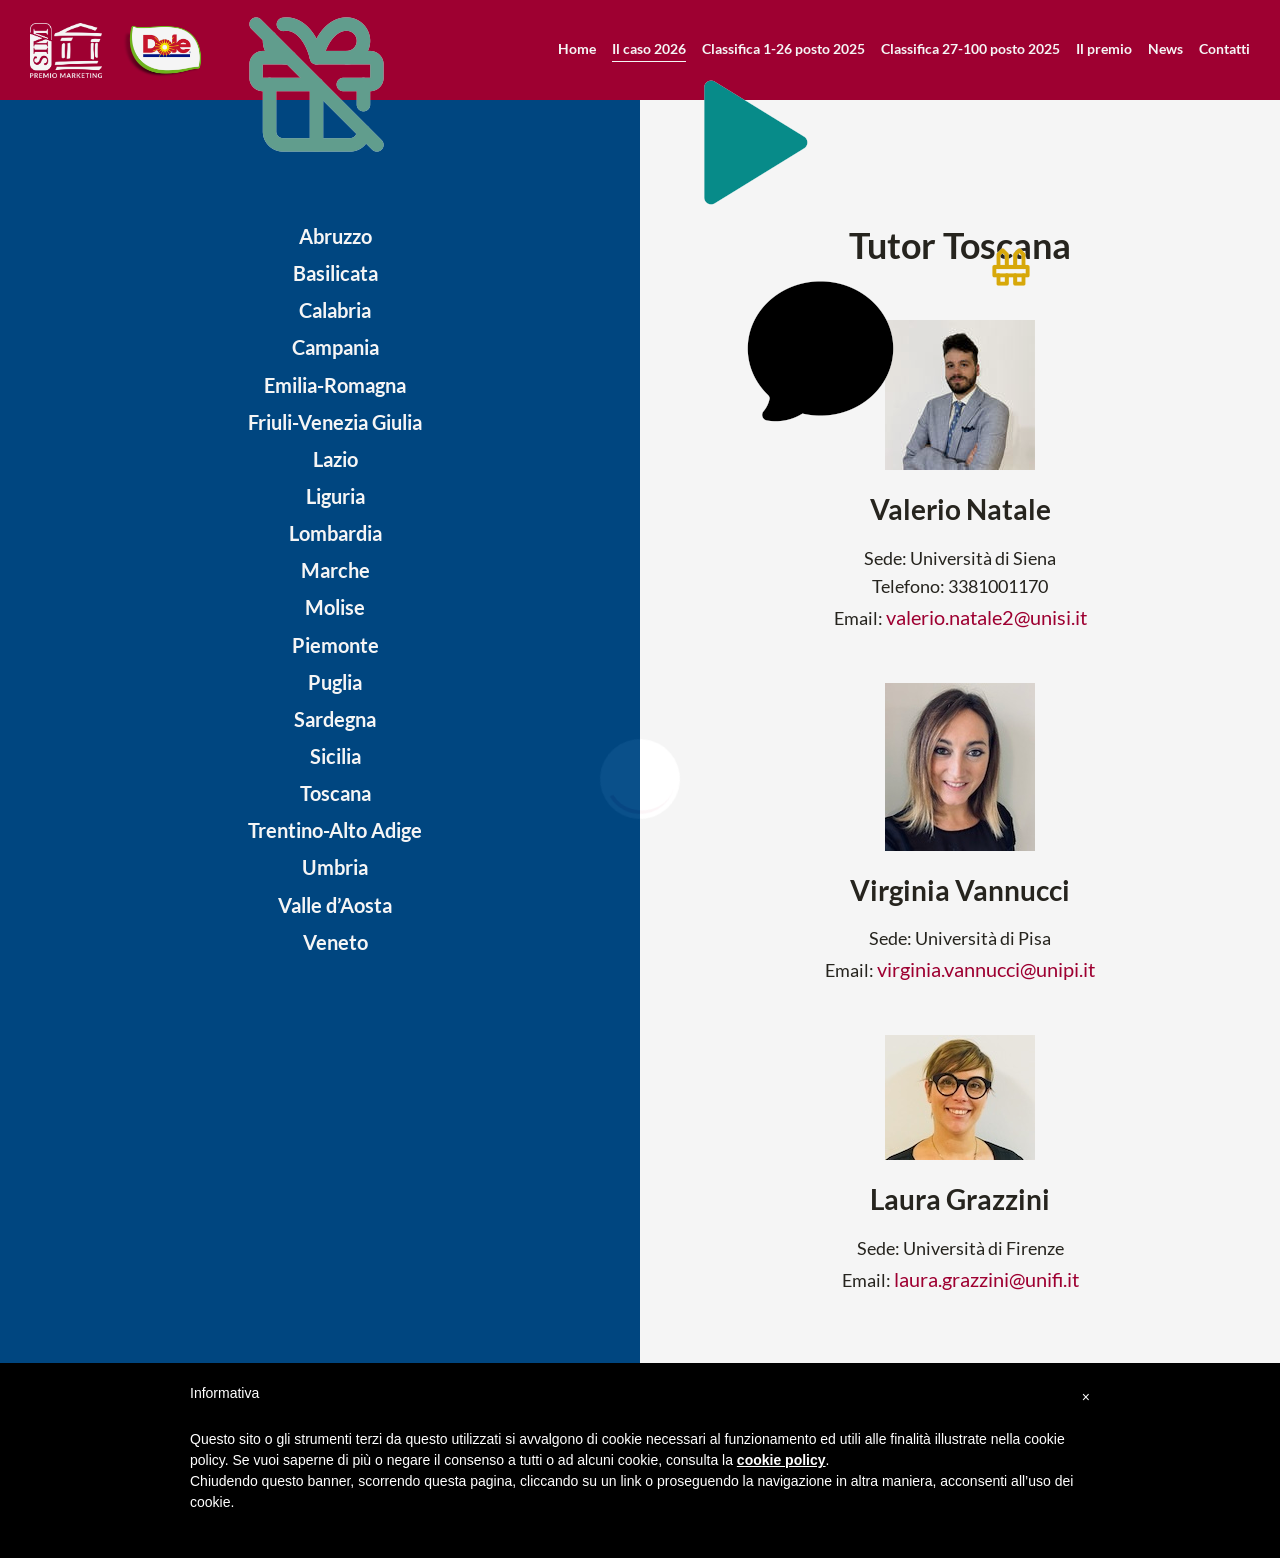 The width and height of the screenshot is (1280, 1558). I want to click on gift or reward unavailable, so click(316, 84).